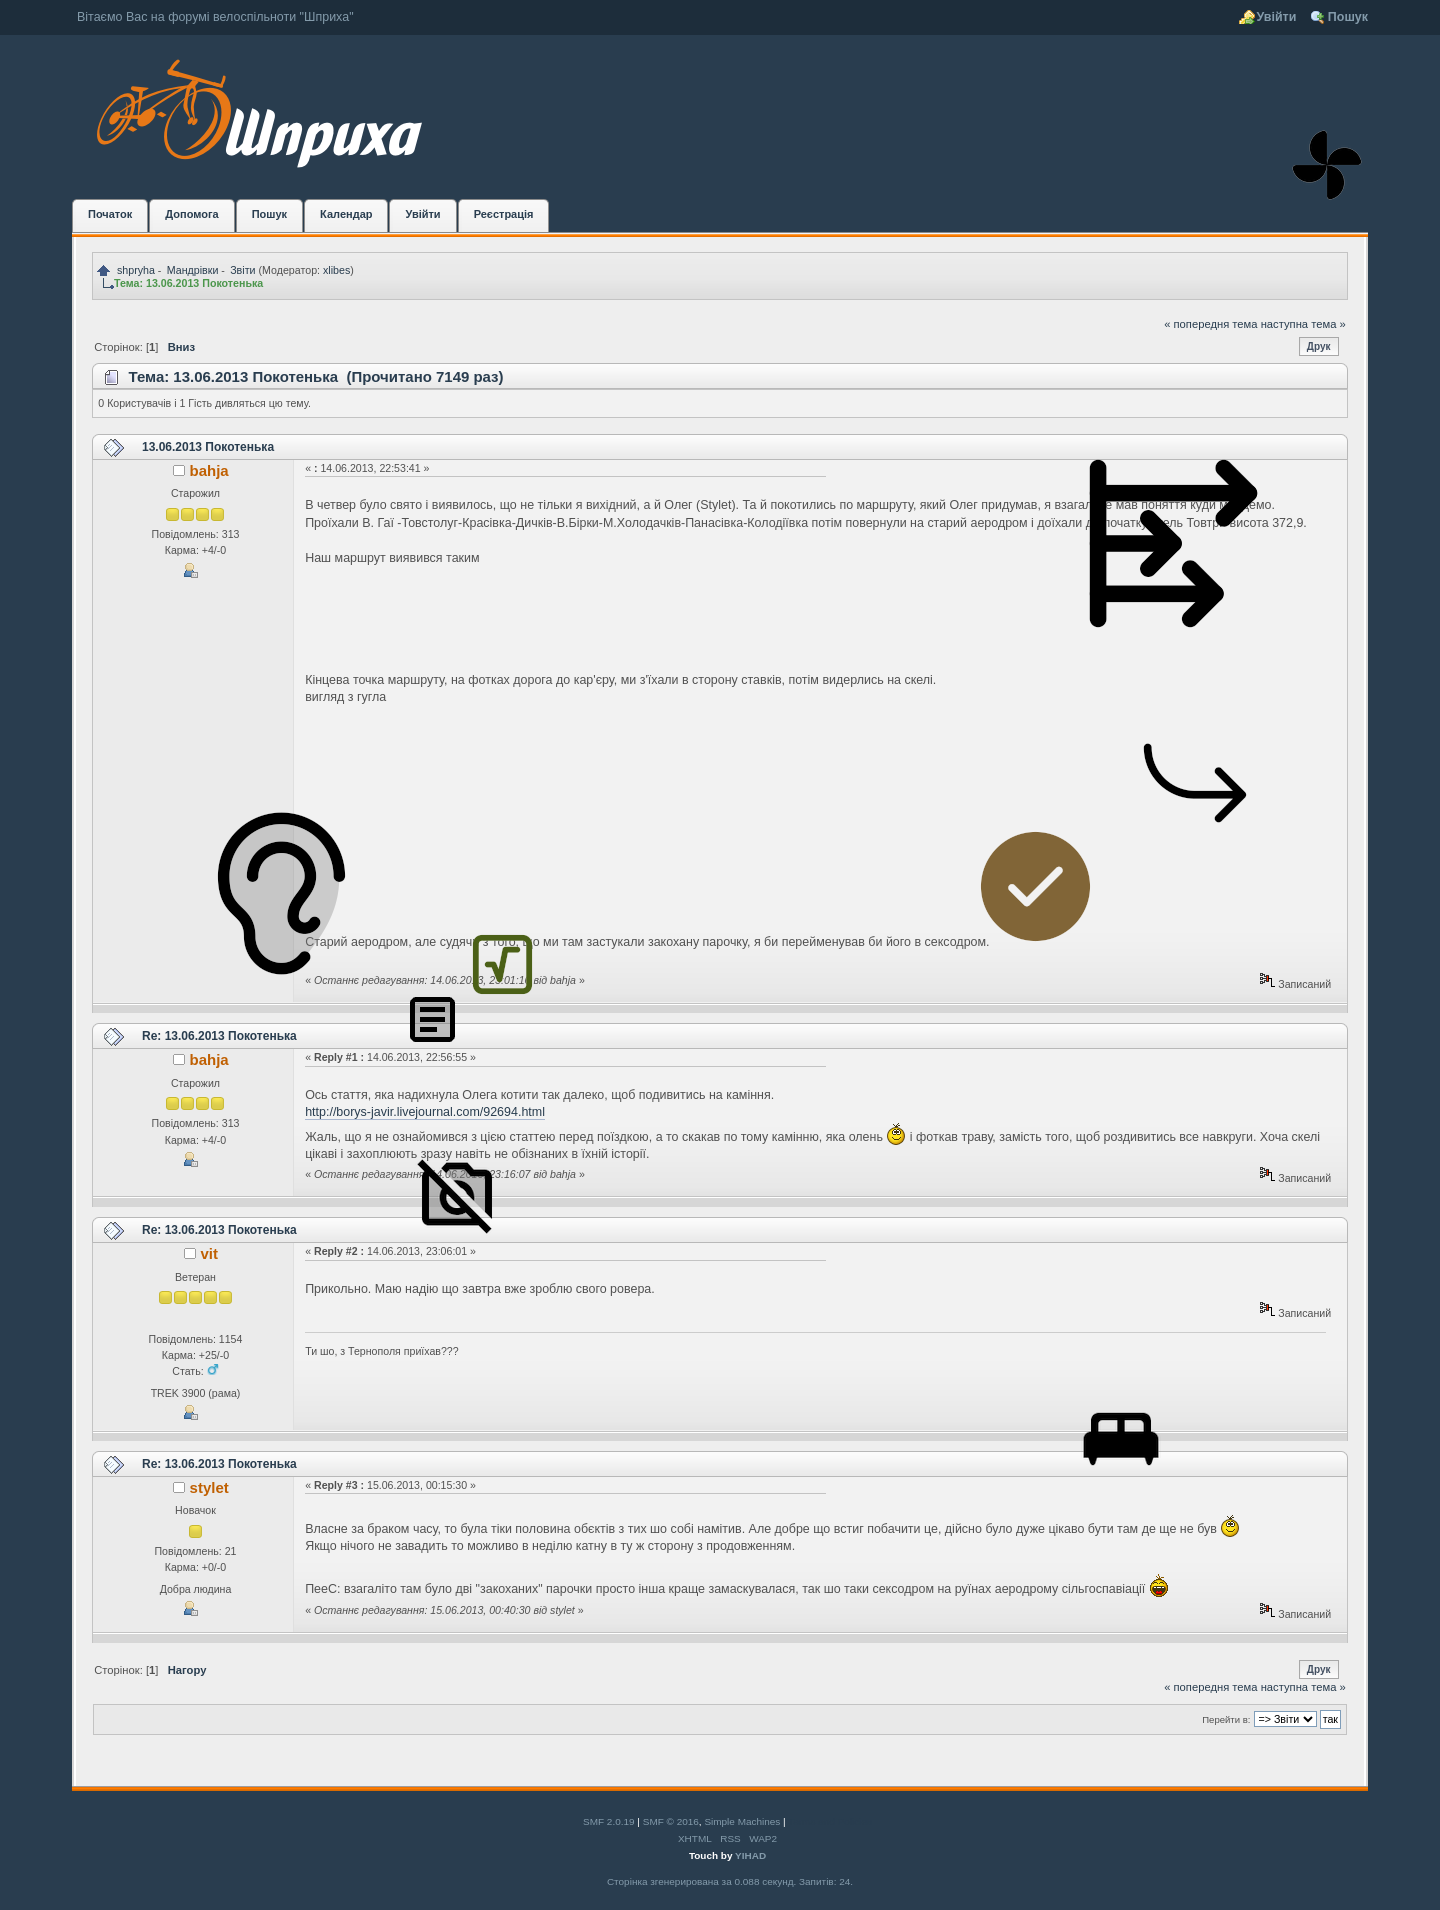 Image resolution: width=1440 pixels, height=1910 pixels. I want to click on reply to a message, so click(1195, 783).